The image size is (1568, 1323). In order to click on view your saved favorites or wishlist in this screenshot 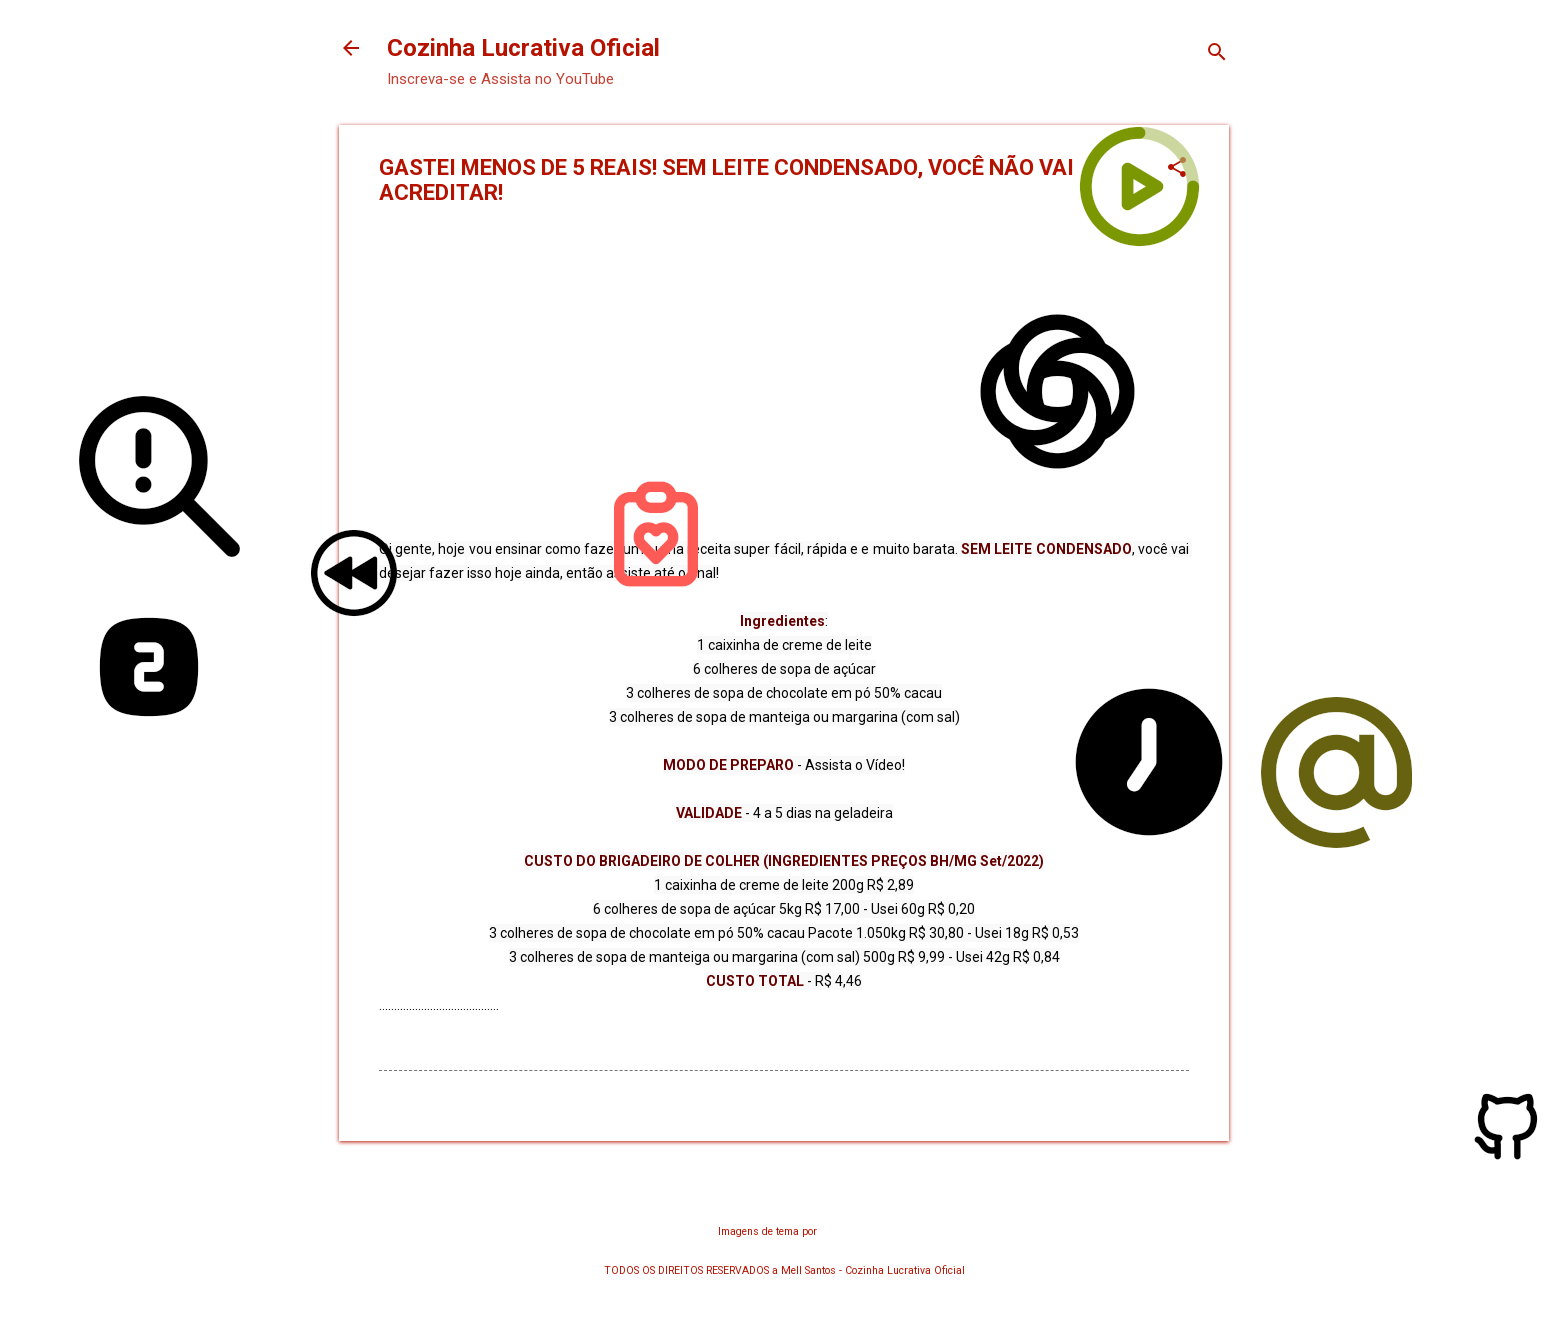, I will do `click(656, 534)`.